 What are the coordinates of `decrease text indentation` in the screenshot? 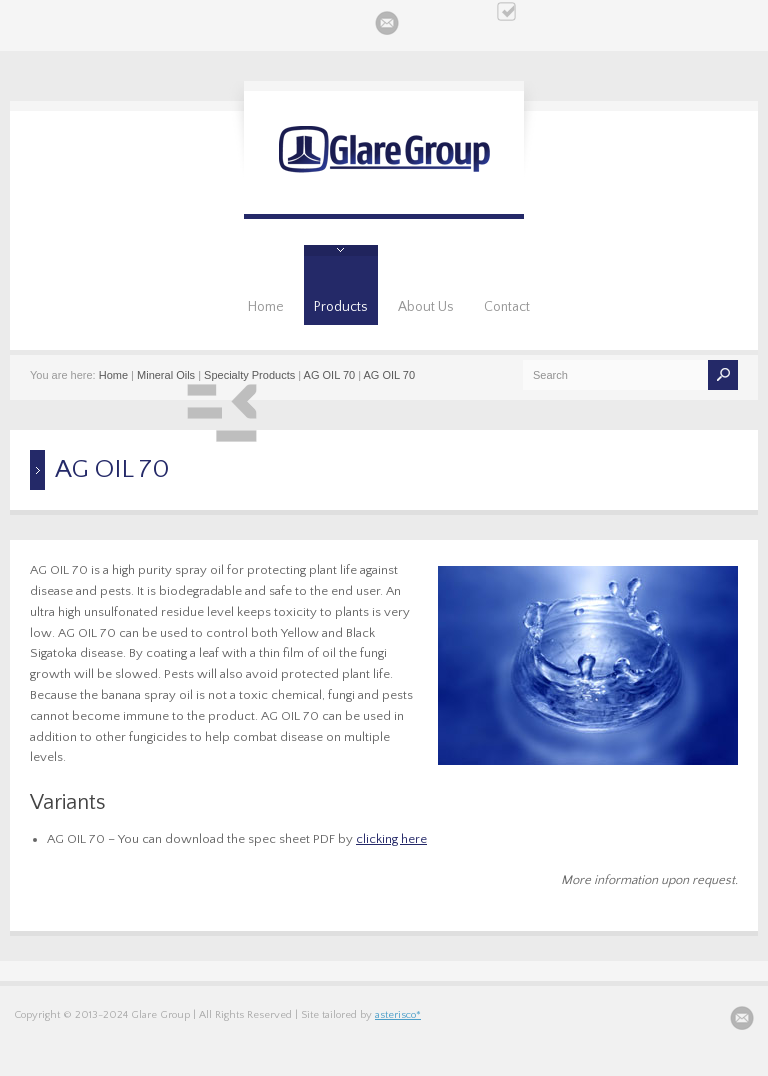 It's located at (222, 413).